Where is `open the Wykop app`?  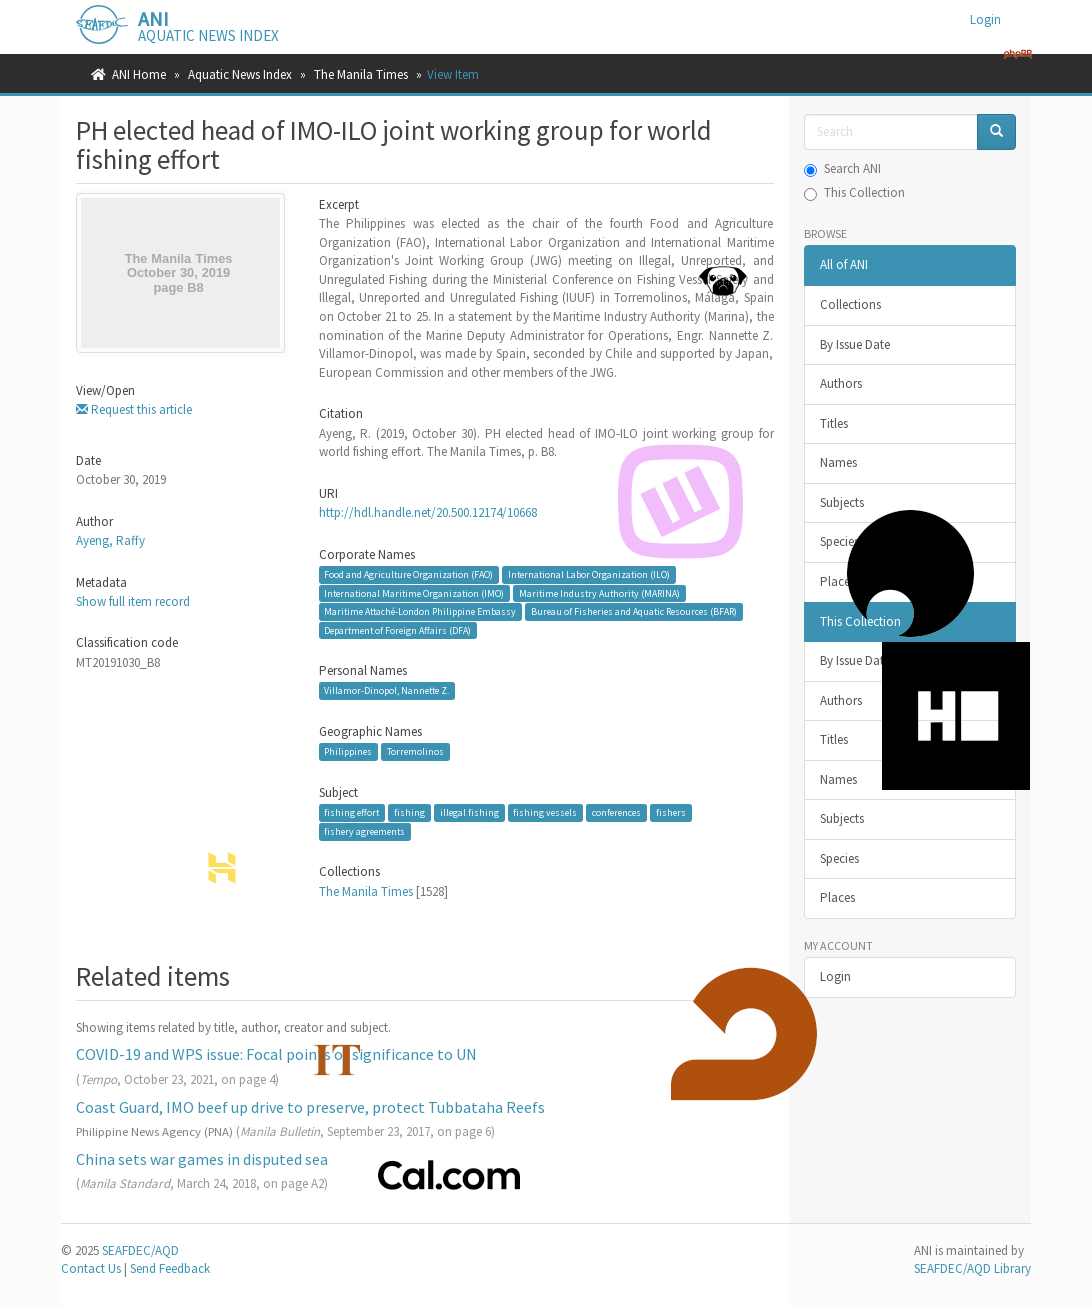
open the Wykop app is located at coordinates (680, 501).